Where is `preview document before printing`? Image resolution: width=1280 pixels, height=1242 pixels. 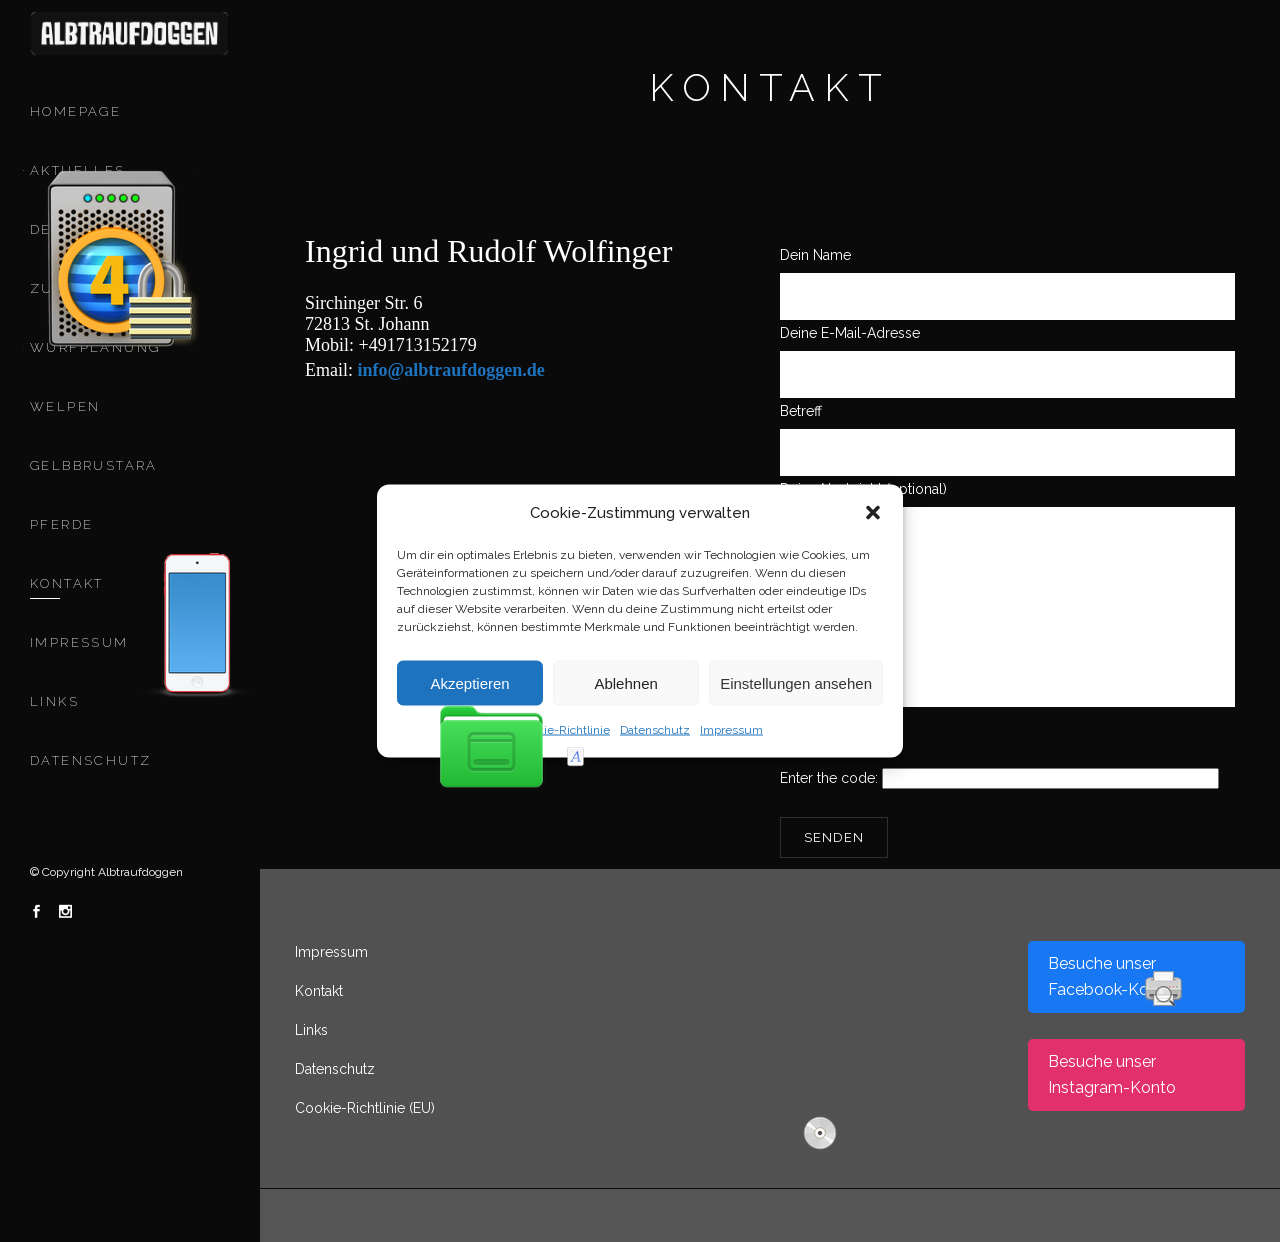
preview document before printing is located at coordinates (1163, 988).